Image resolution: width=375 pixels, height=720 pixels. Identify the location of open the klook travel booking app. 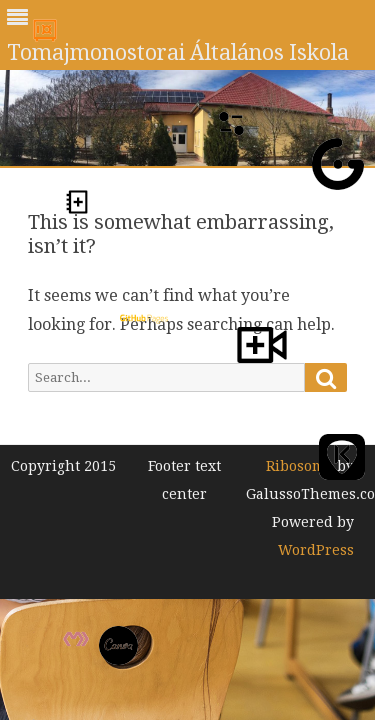
(342, 457).